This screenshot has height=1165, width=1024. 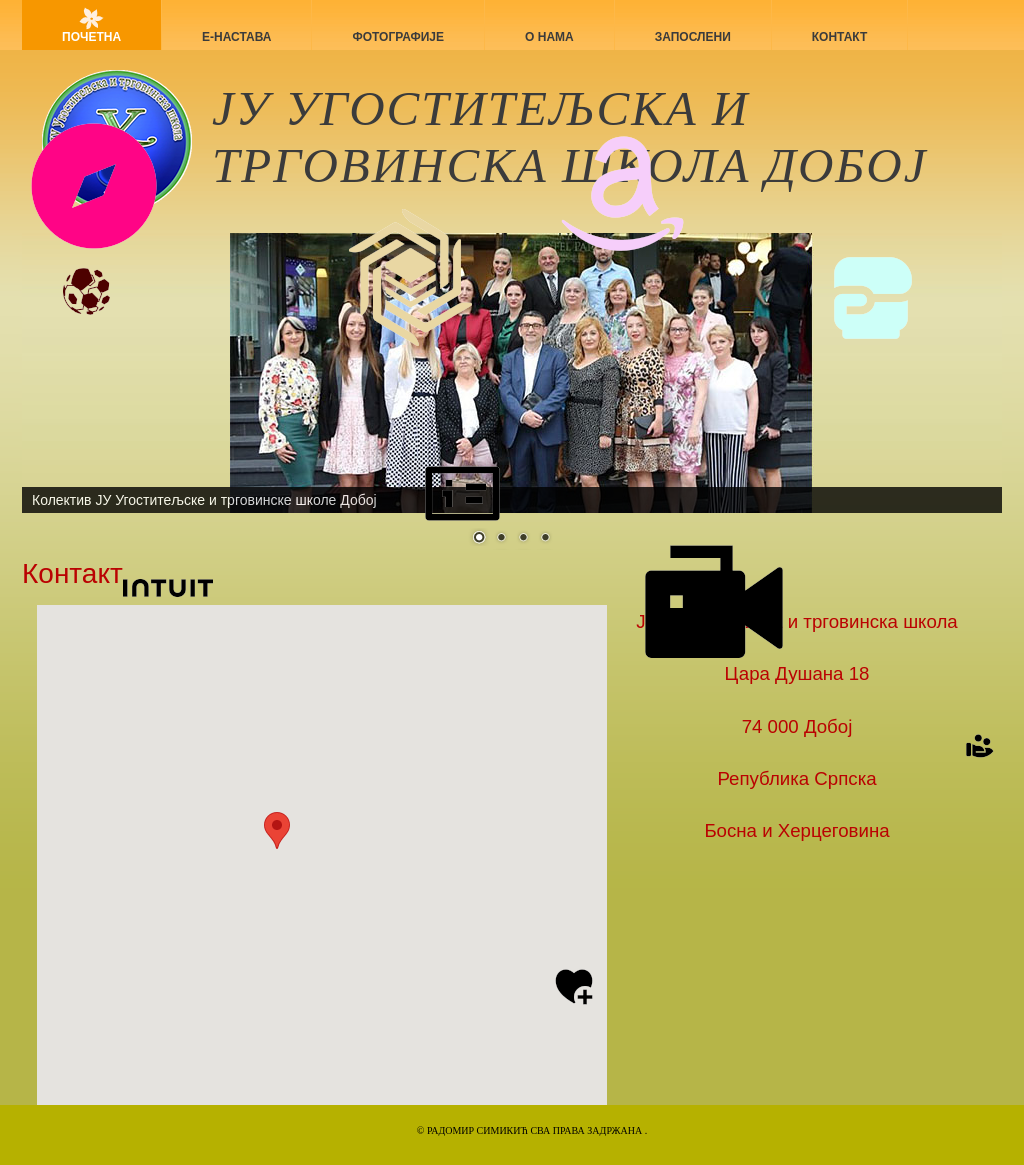 I want to click on add to favorites, so click(x=574, y=986).